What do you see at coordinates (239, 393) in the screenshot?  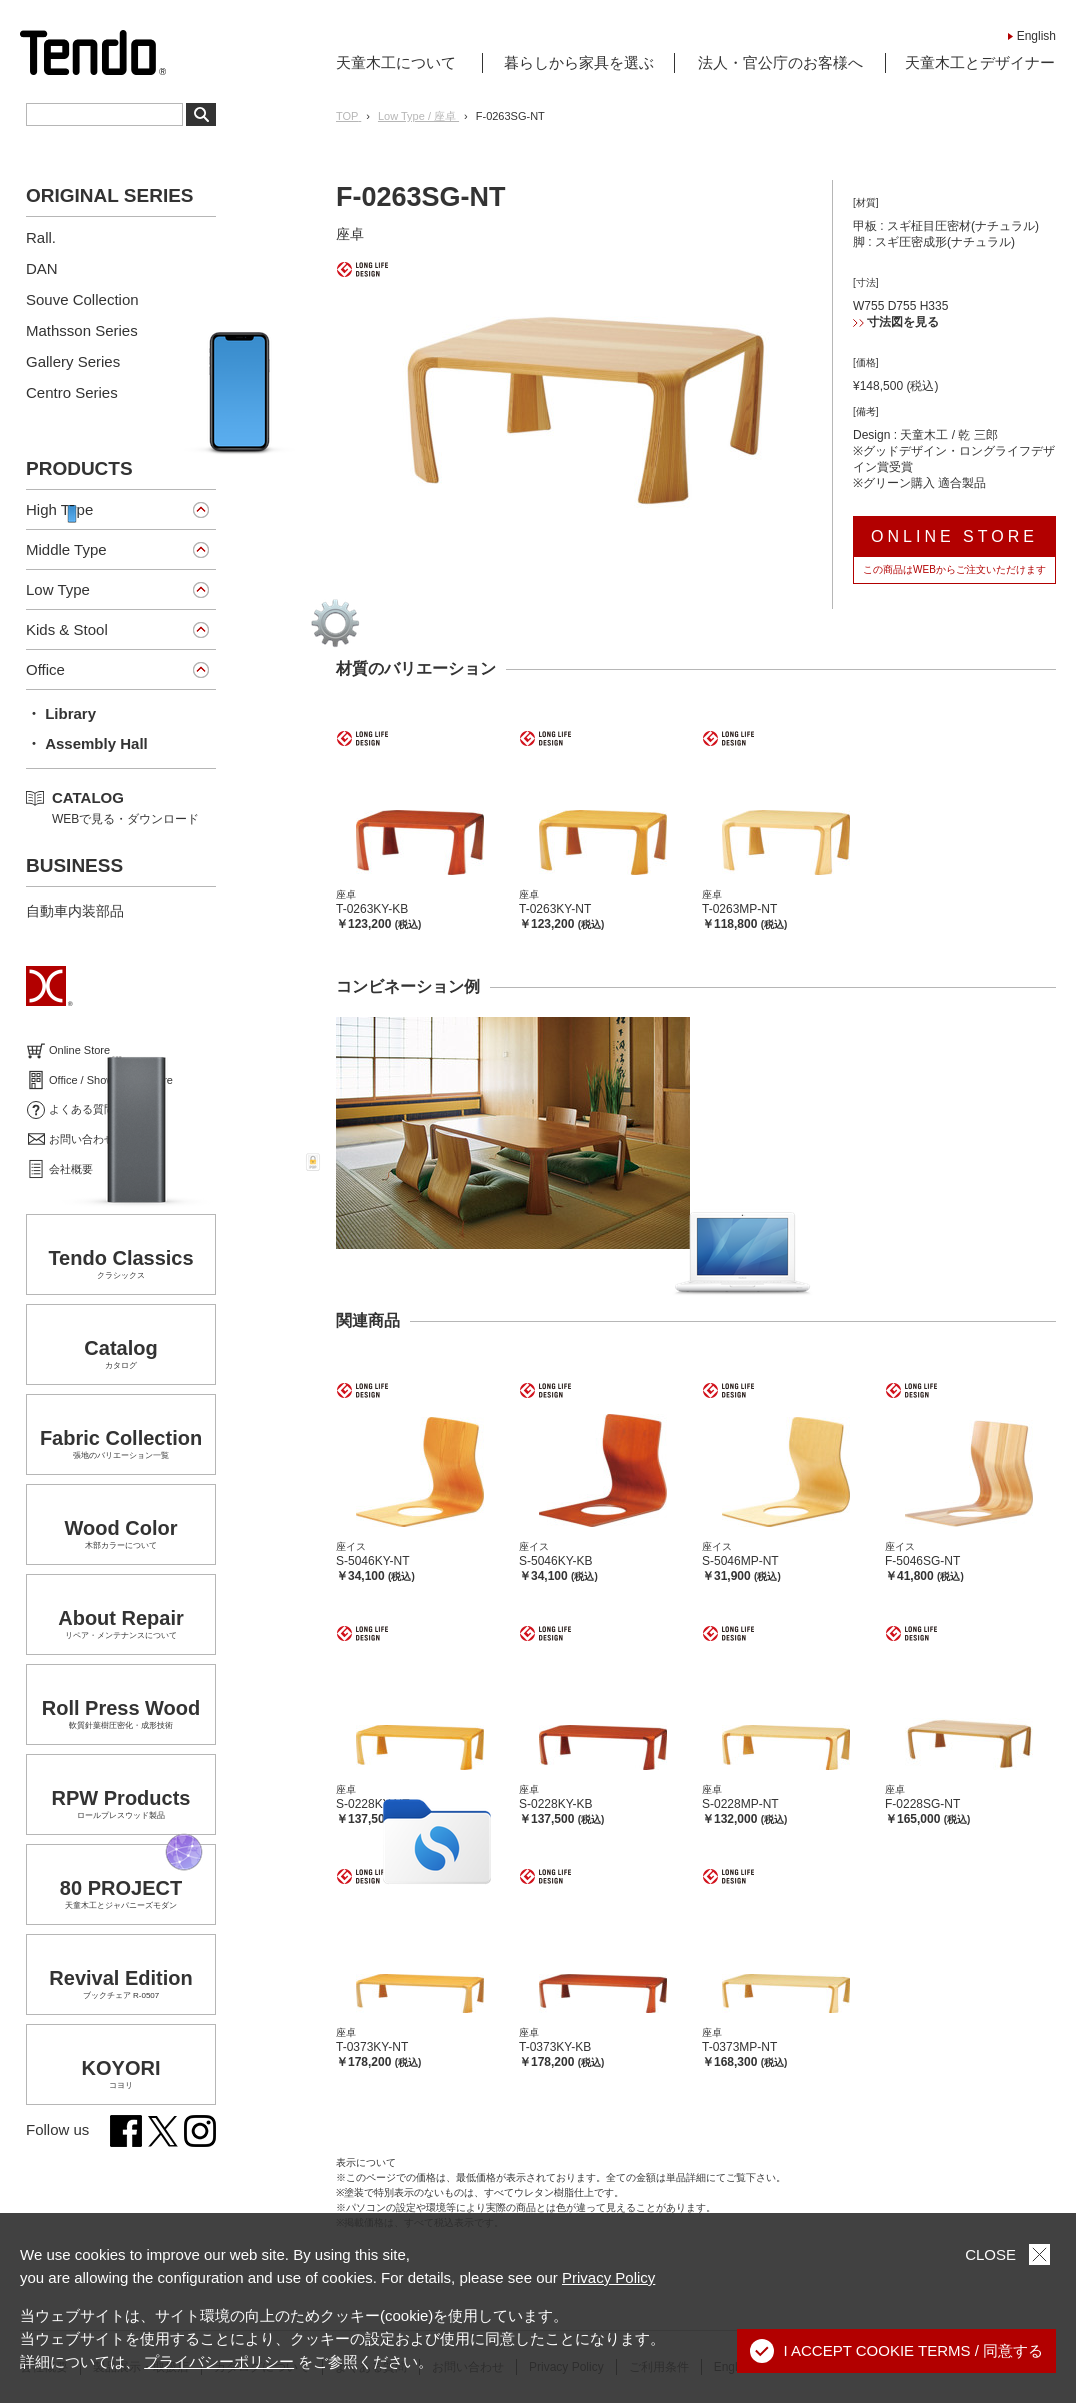 I see `iPhone XR device icon` at bounding box center [239, 393].